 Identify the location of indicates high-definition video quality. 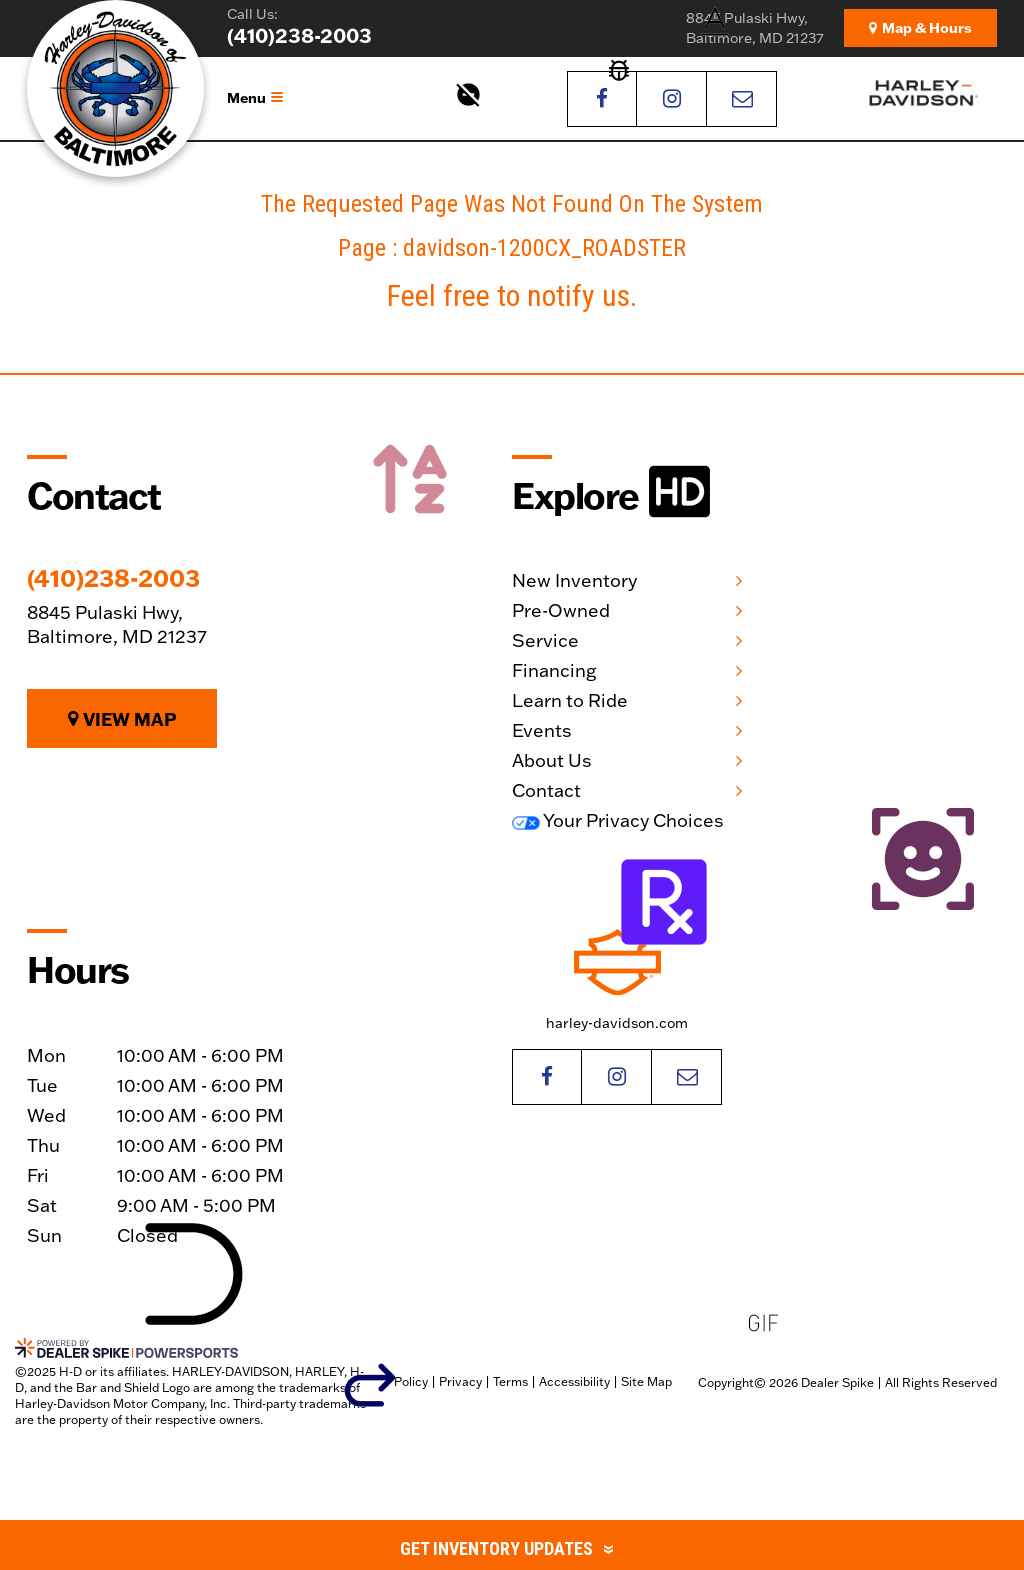
(679, 491).